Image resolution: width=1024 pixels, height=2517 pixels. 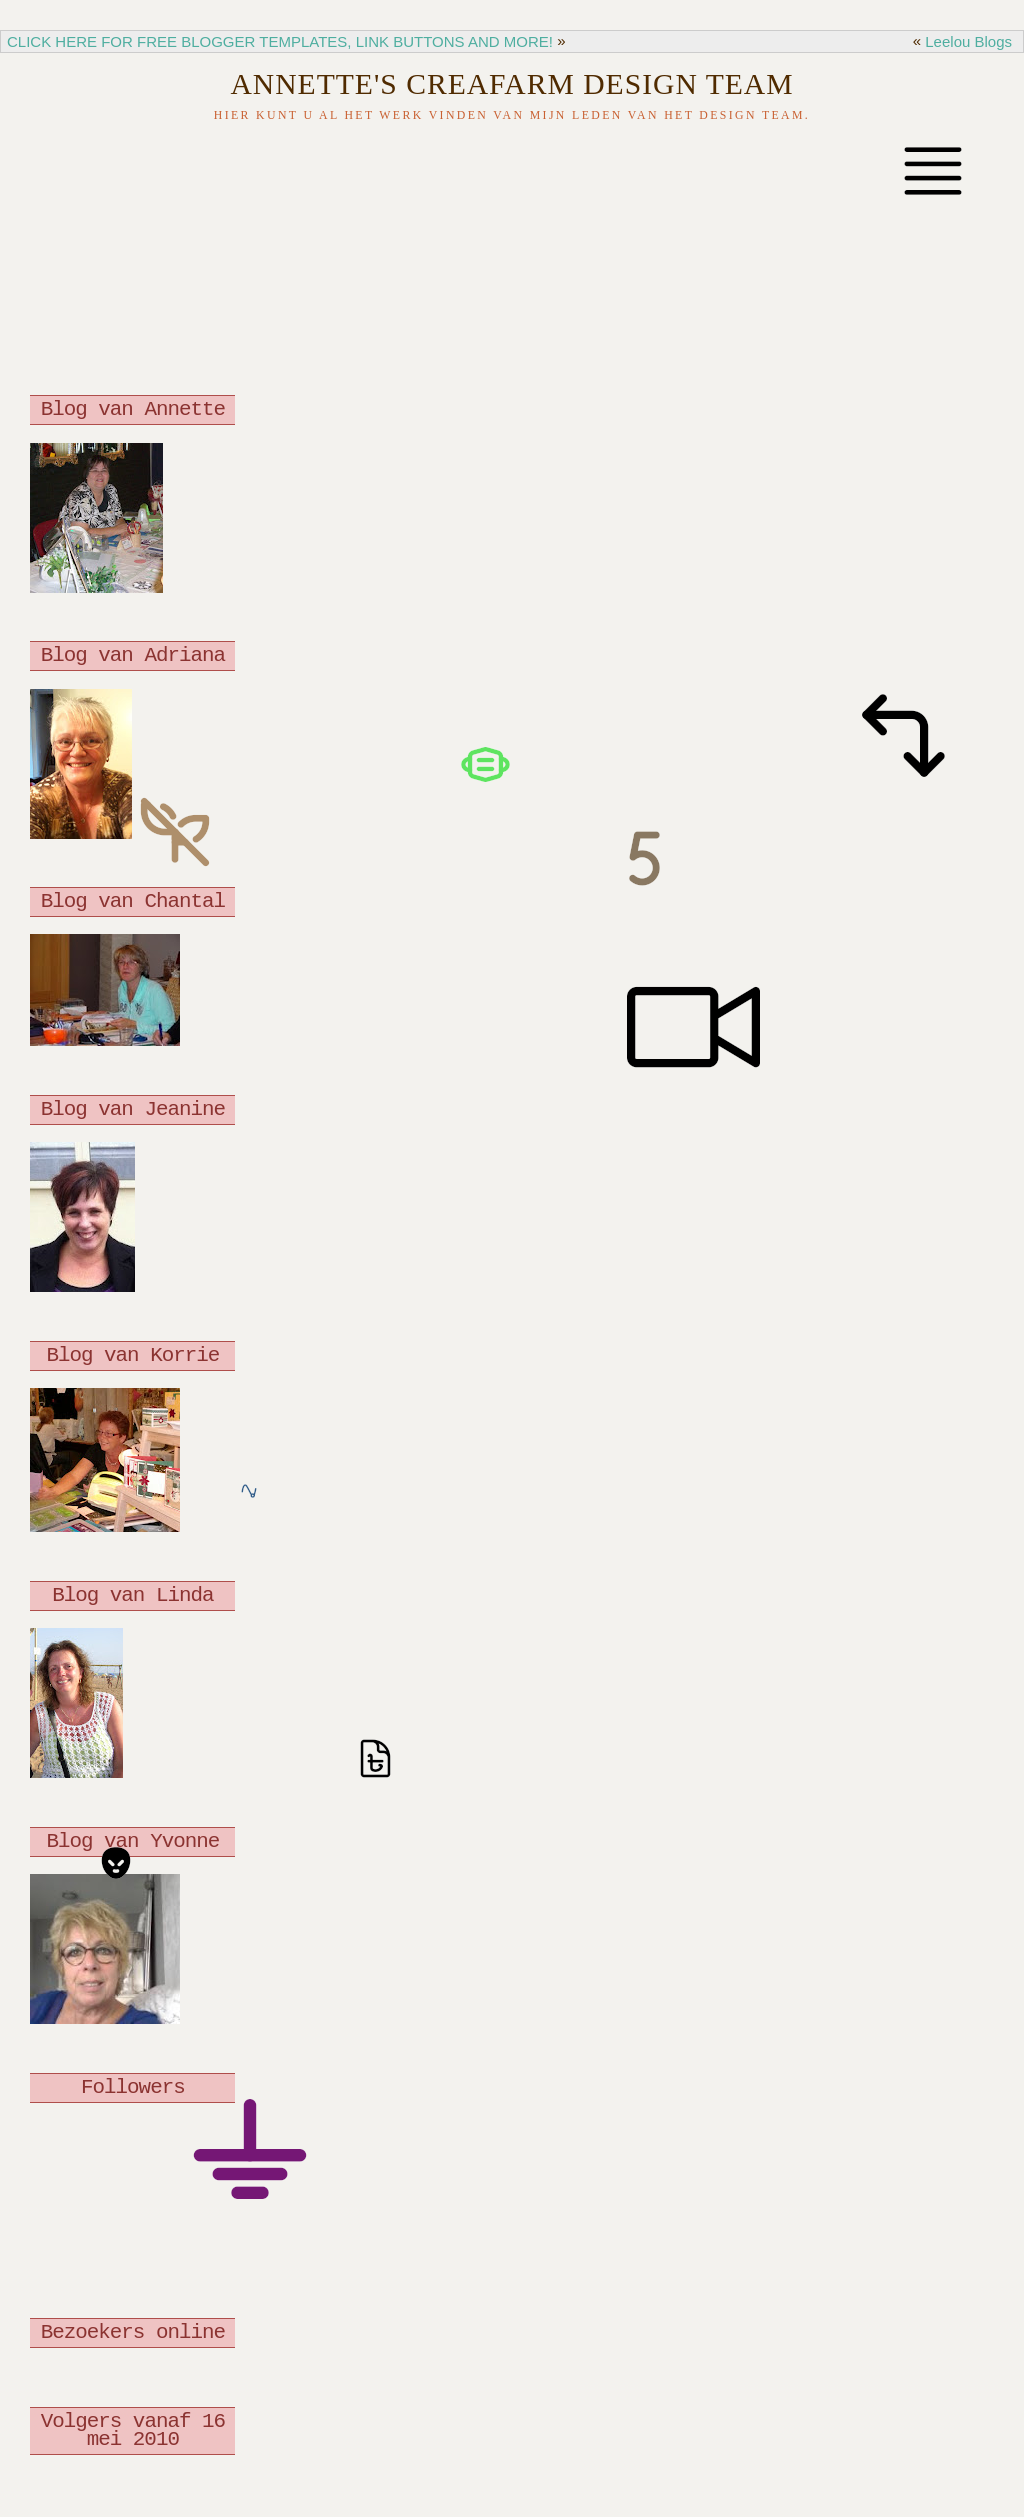 What do you see at coordinates (250, 2149) in the screenshot?
I see `indicates electrical ground connection in circuit diagrams` at bounding box center [250, 2149].